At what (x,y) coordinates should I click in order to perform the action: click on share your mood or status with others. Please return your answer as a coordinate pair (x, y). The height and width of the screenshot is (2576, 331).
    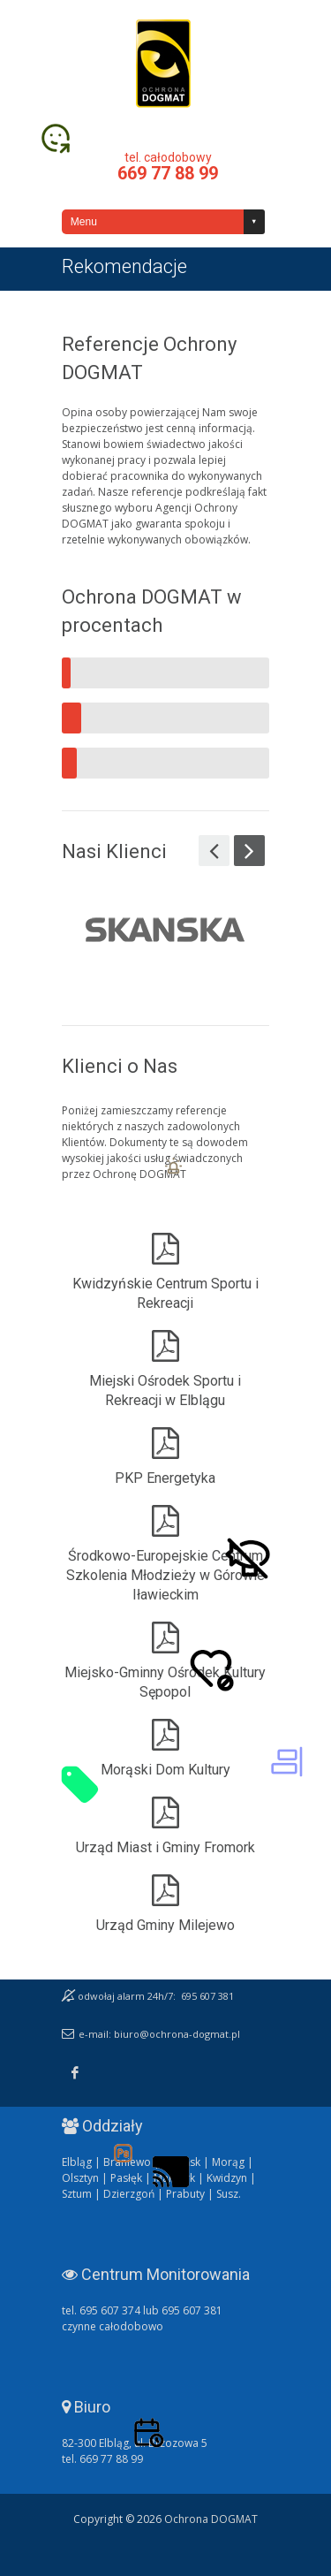
    Looking at the image, I should click on (56, 138).